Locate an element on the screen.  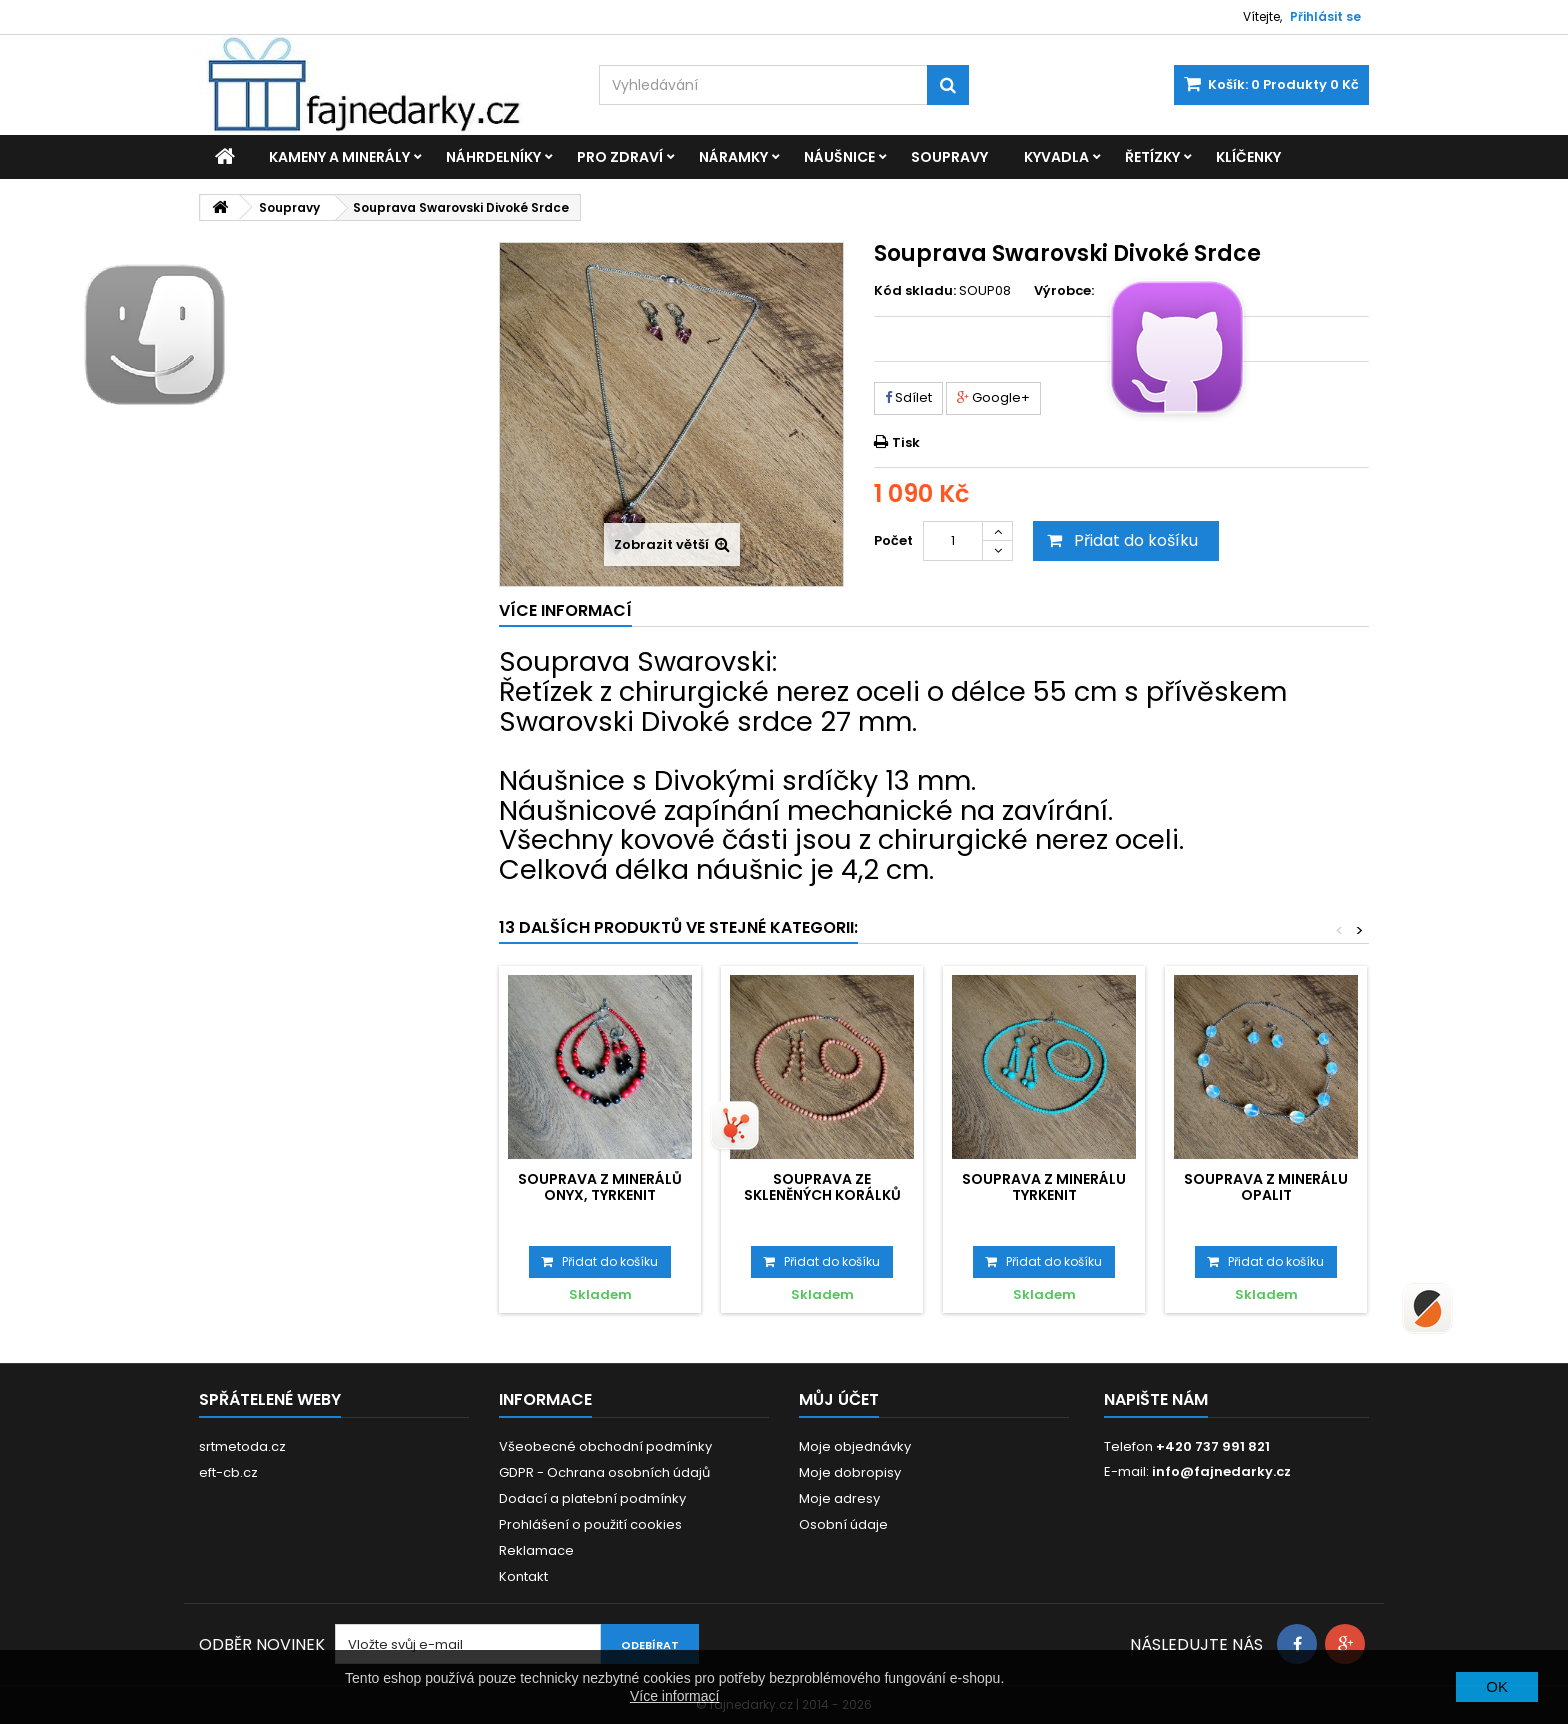
open PrusaSlicer 3D printing software is located at coordinates (1427, 1308).